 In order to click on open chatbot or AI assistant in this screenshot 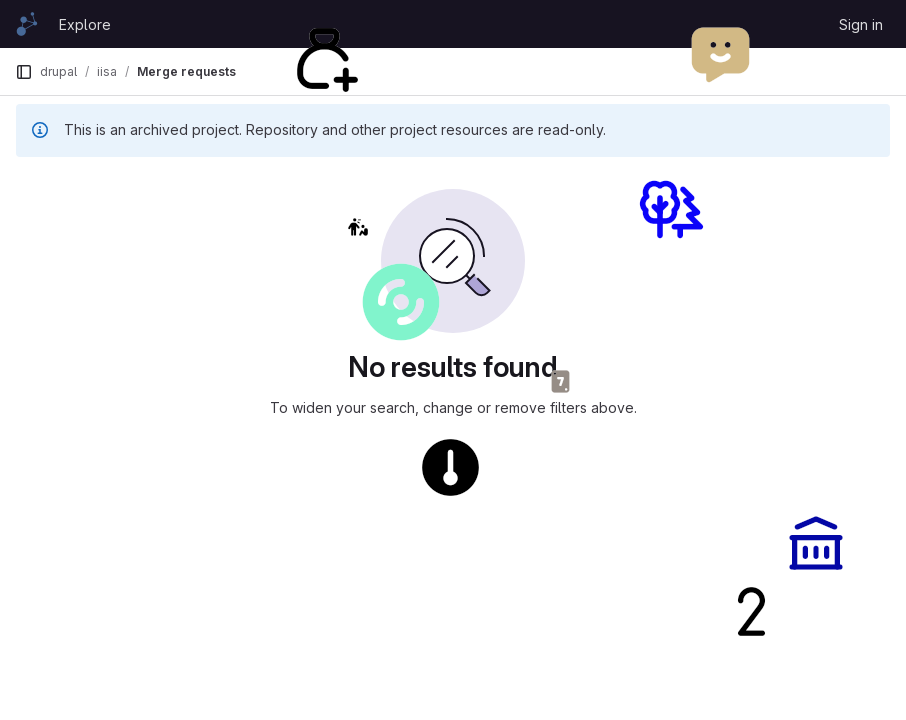, I will do `click(720, 53)`.